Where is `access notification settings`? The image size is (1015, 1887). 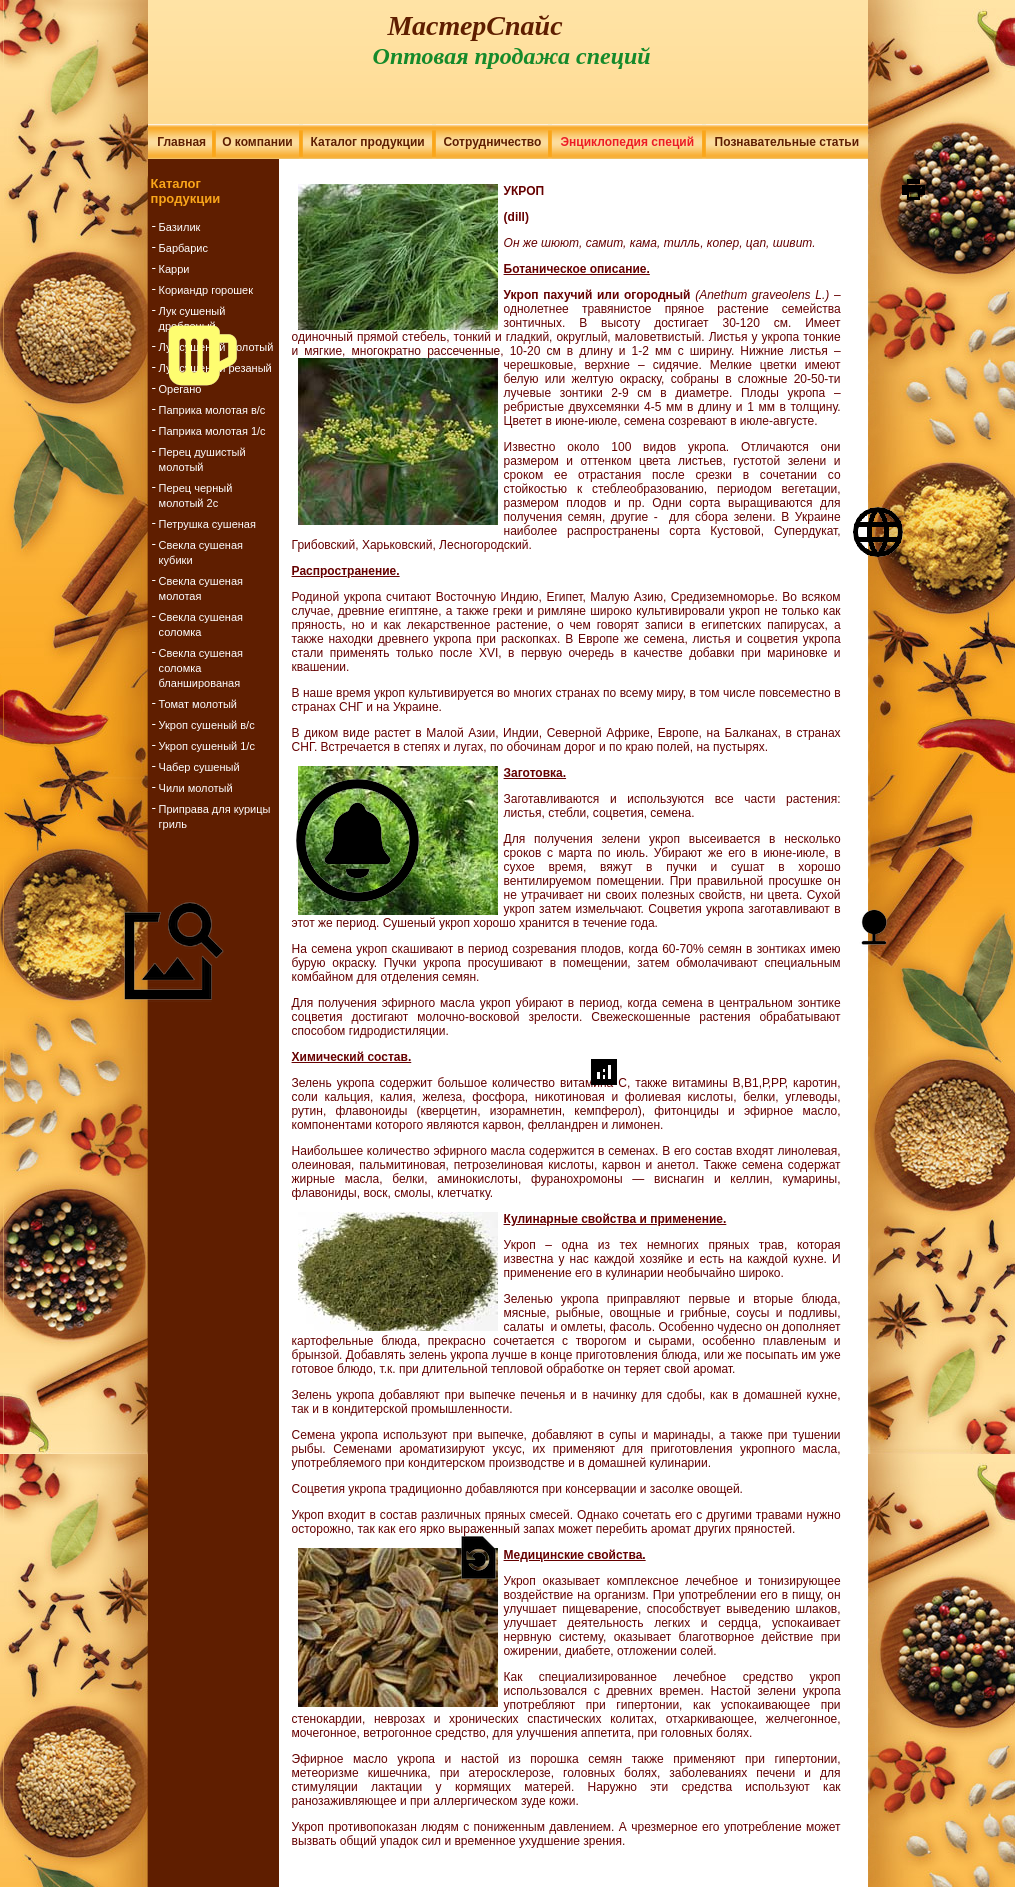 access notification settings is located at coordinates (357, 840).